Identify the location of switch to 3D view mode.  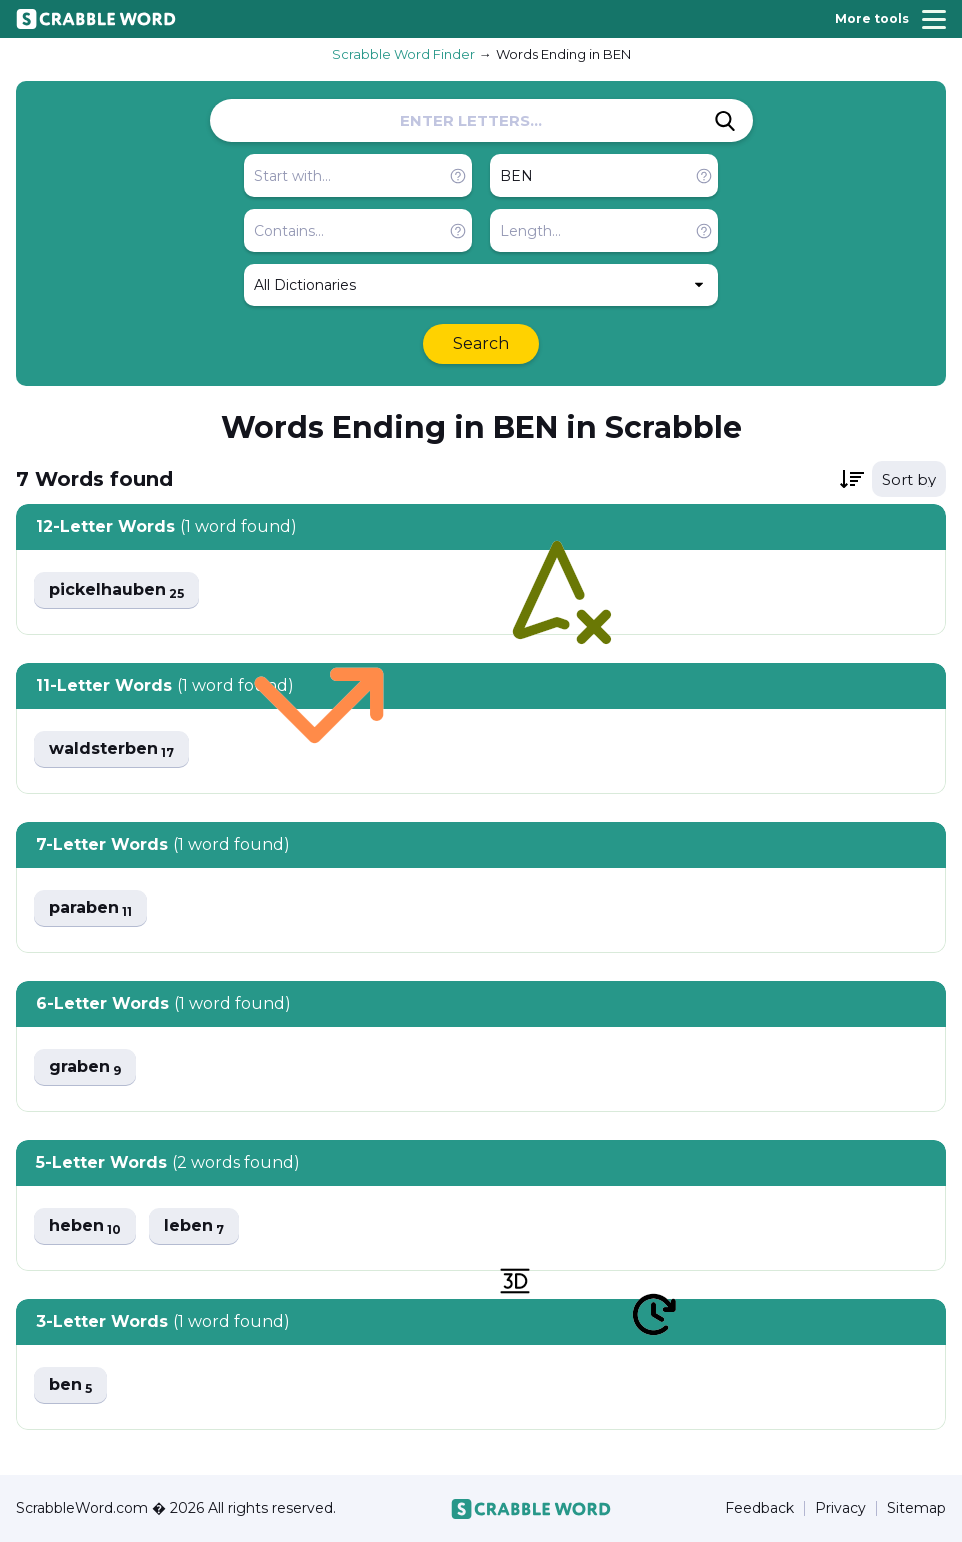
(515, 1281).